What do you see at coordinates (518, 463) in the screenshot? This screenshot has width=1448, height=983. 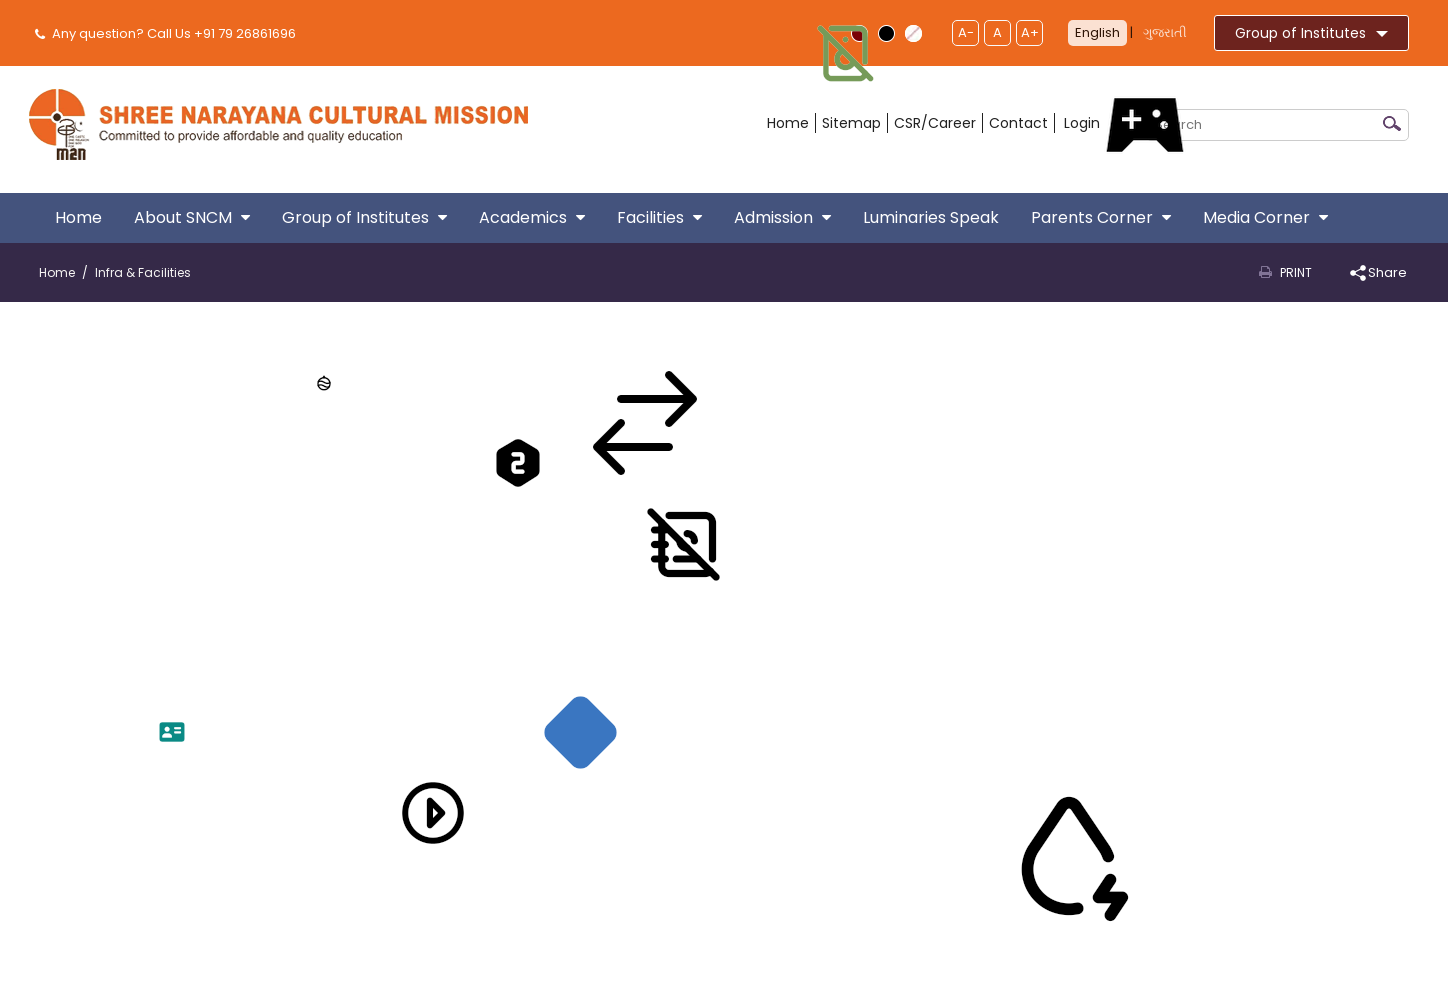 I see `step 2 in a multi-step process` at bounding box center [518, 463].